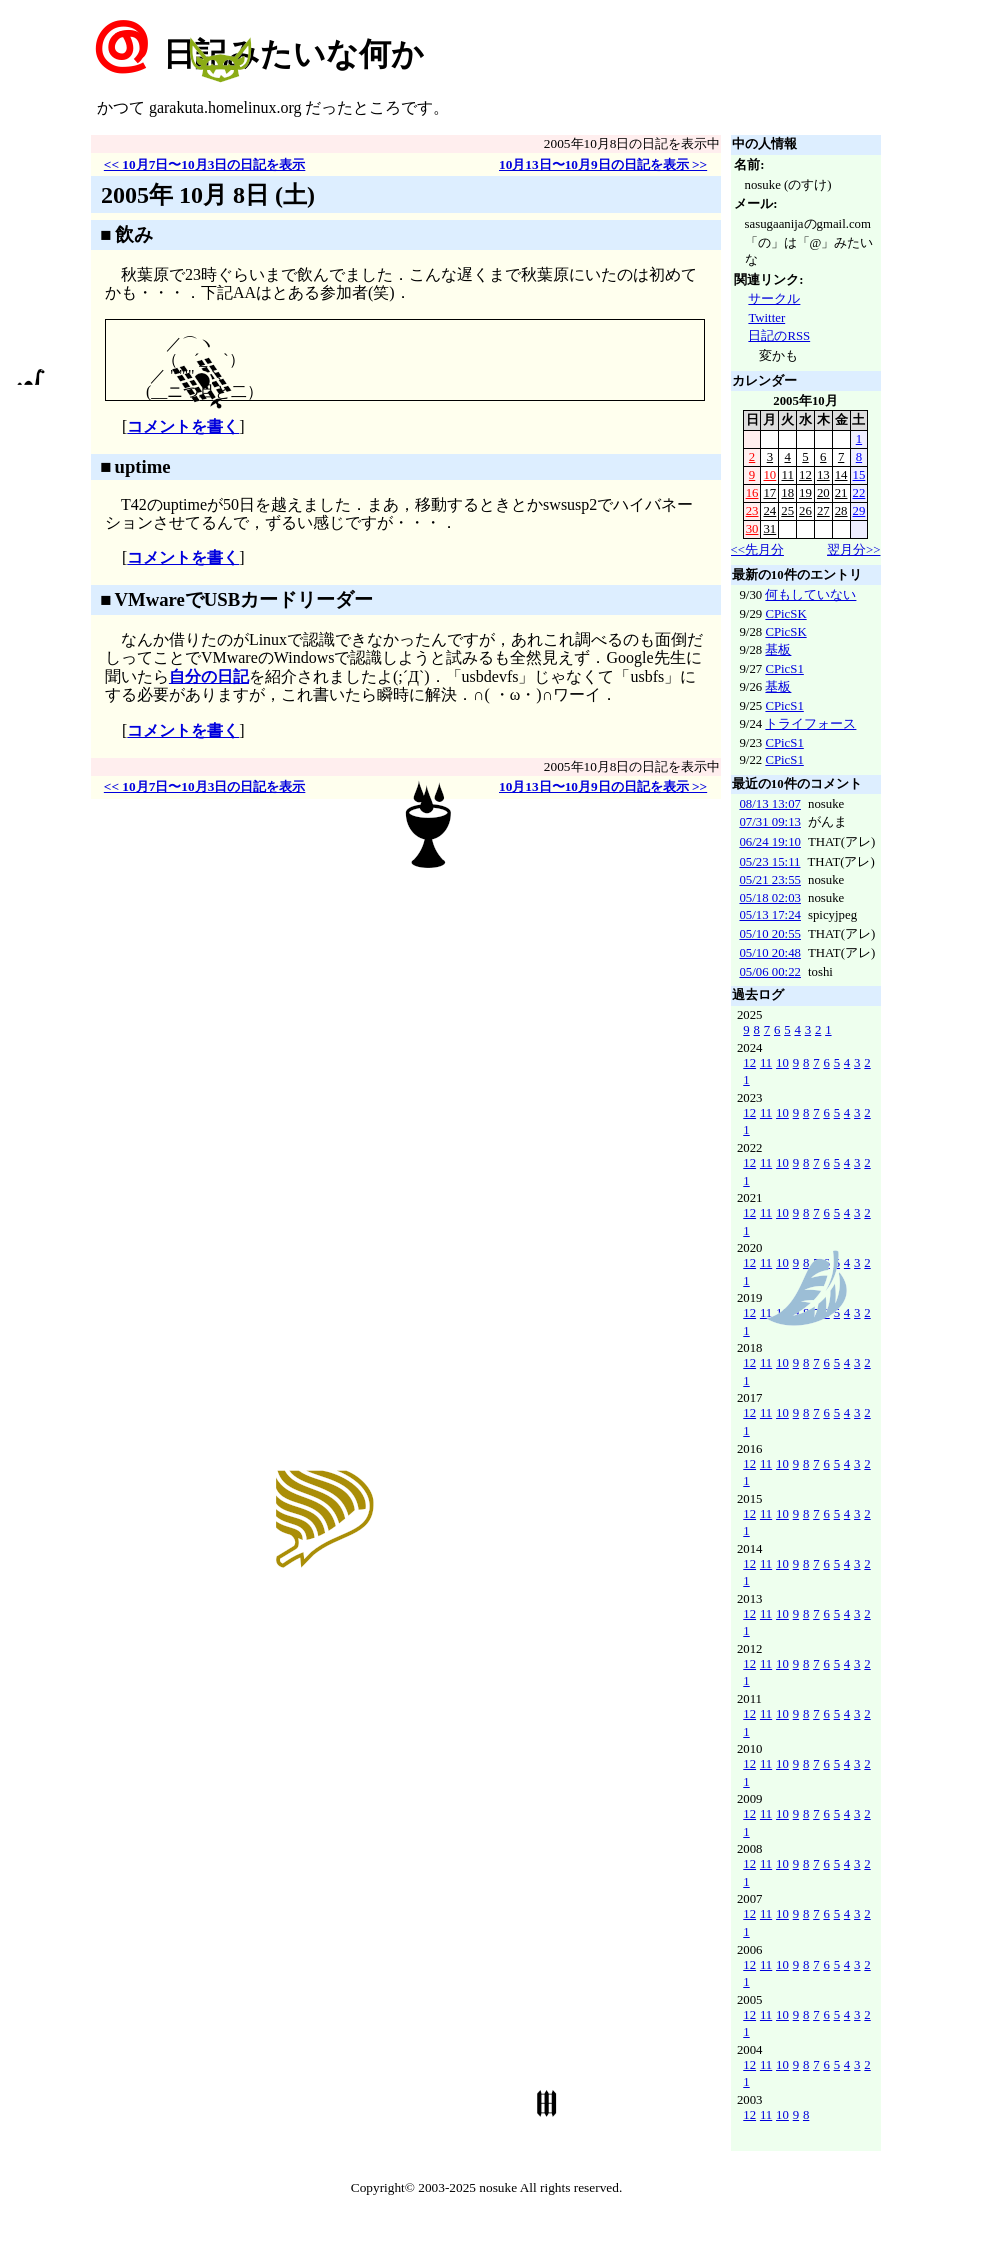  What do you see at coordinates (324, 1519) in the screenshot?
I see `activate wave attack ability` at bounding box center [324, 1519].